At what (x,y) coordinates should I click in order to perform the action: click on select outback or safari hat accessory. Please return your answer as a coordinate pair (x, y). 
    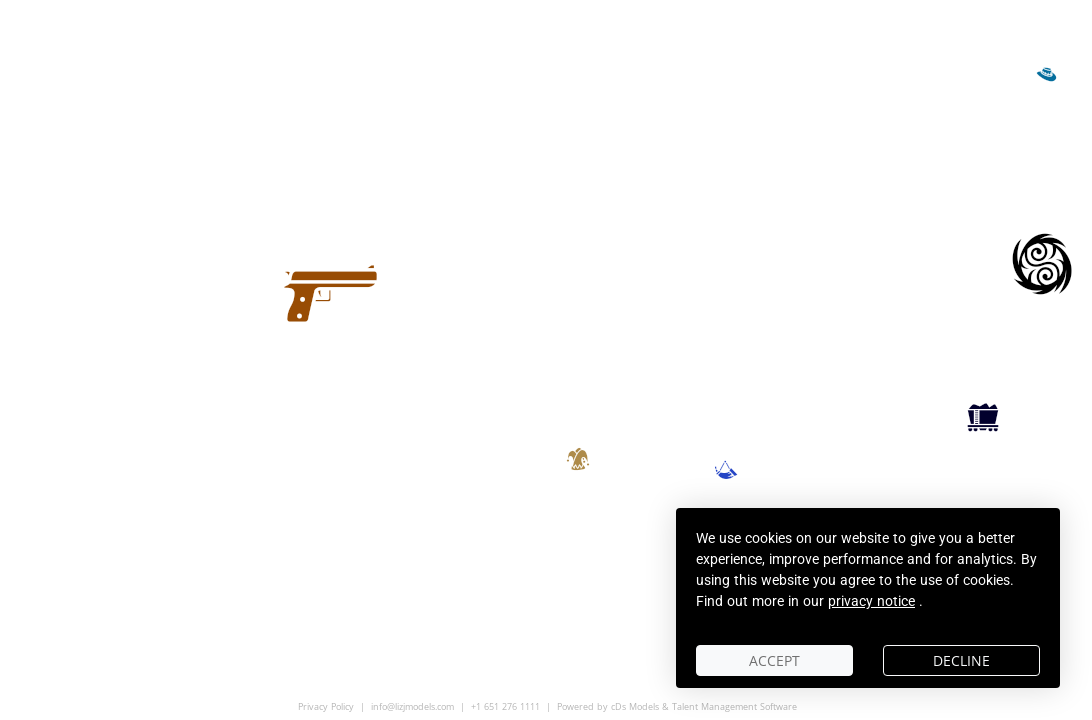
    Looking at the image, I should click on (1046, 74).